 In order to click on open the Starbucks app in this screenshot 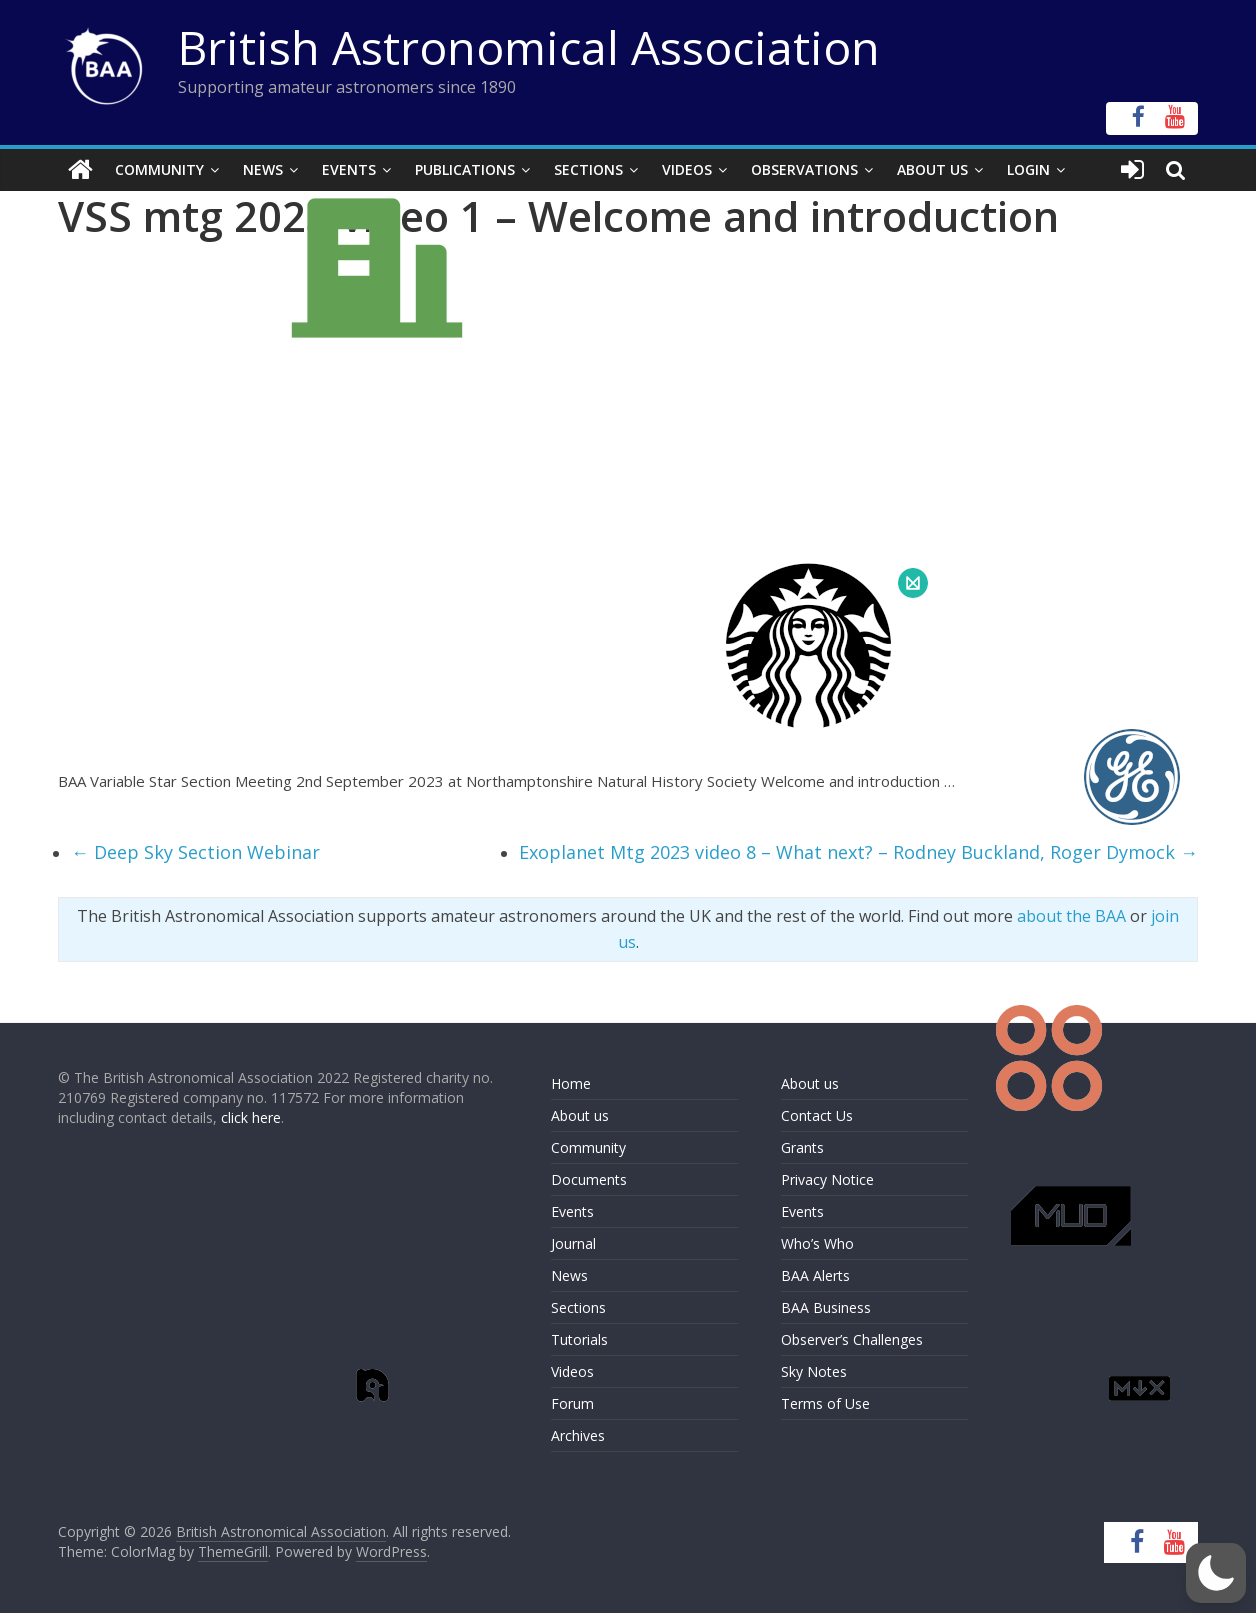, I will do `click(808, 645)`.